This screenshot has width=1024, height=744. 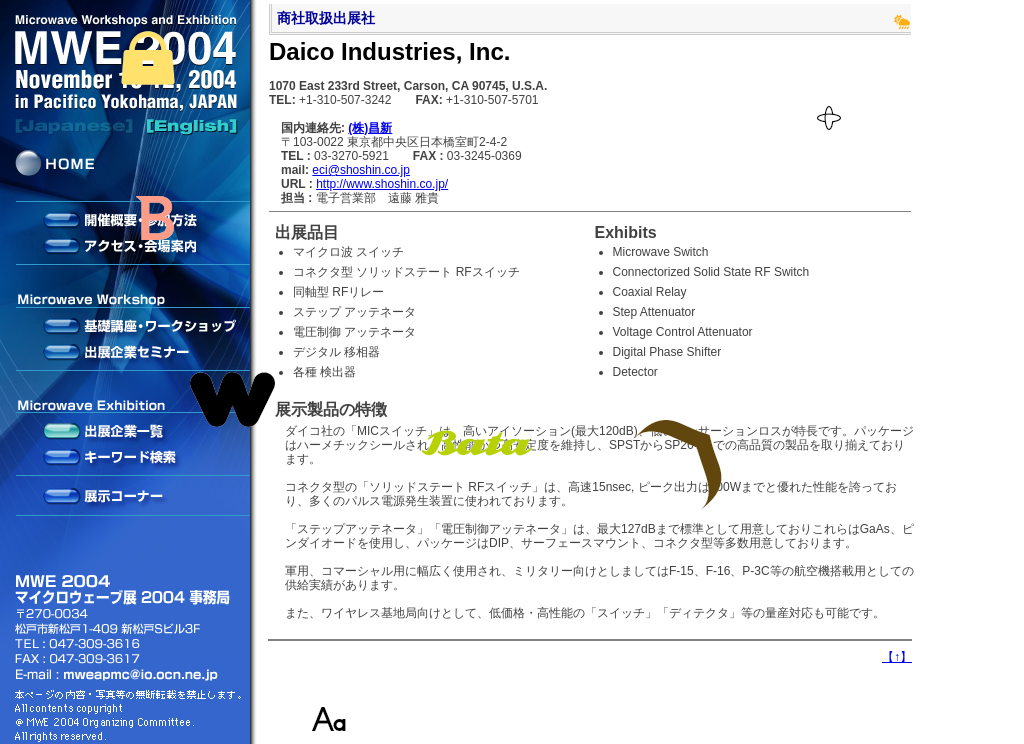 I want to click on visit the Bata footwear website, so click(x=477, y=443).